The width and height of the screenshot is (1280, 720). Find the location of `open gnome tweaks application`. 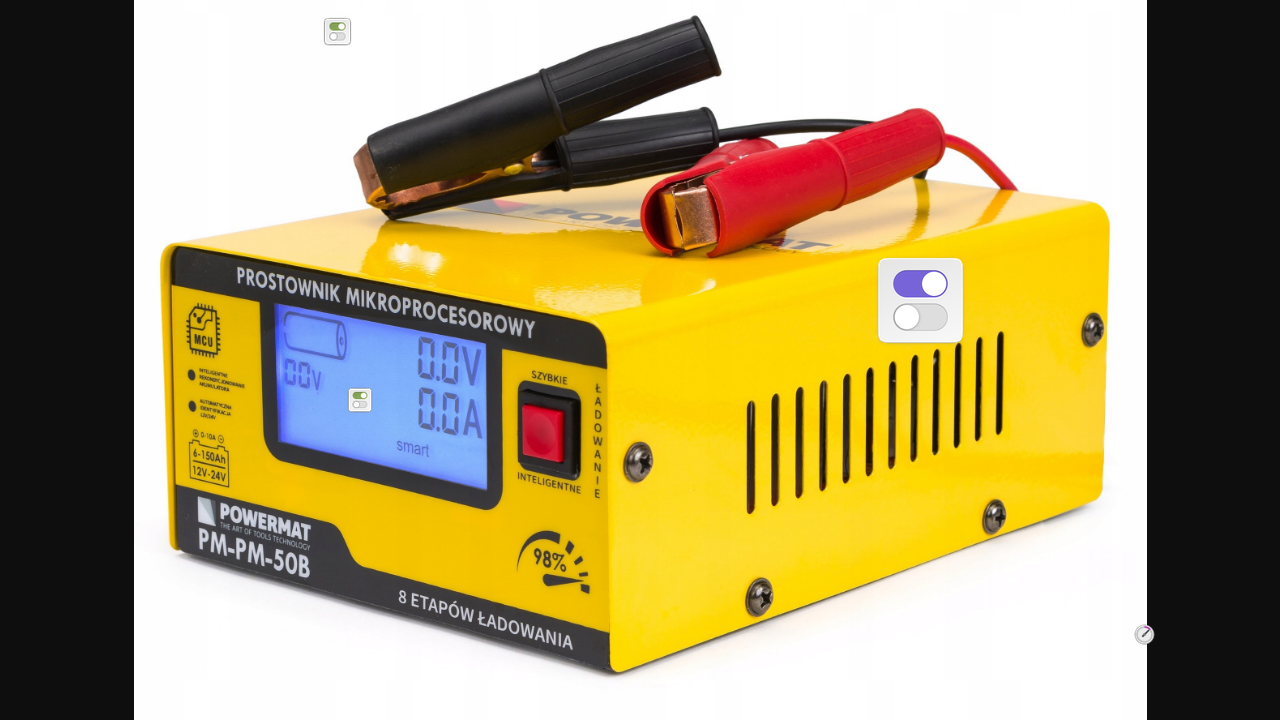

open gnome tweaks application is located at coordinates (920, 300).